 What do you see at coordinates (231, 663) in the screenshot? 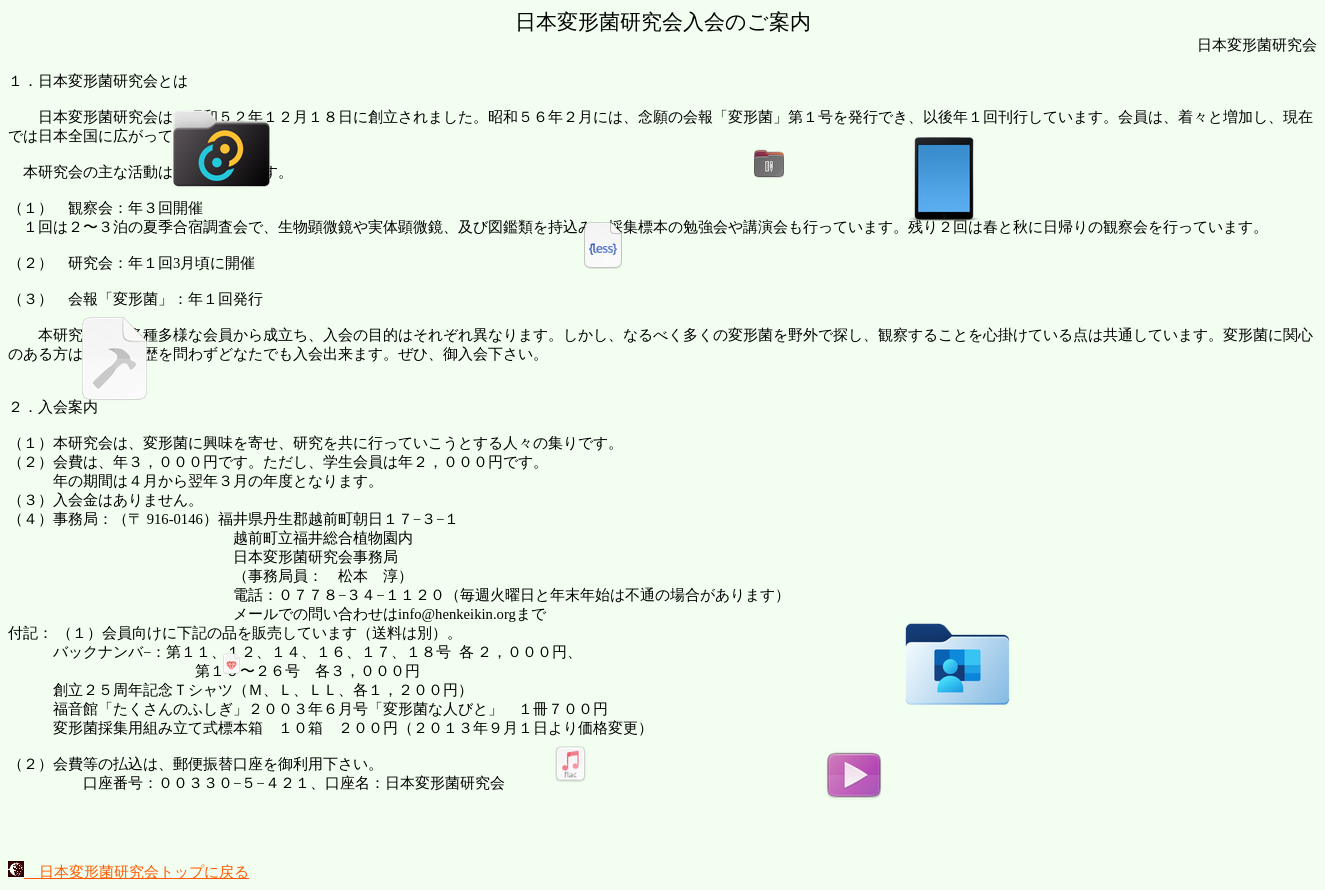
I see `ruby programming language source file` at bounding box center [231, 663].